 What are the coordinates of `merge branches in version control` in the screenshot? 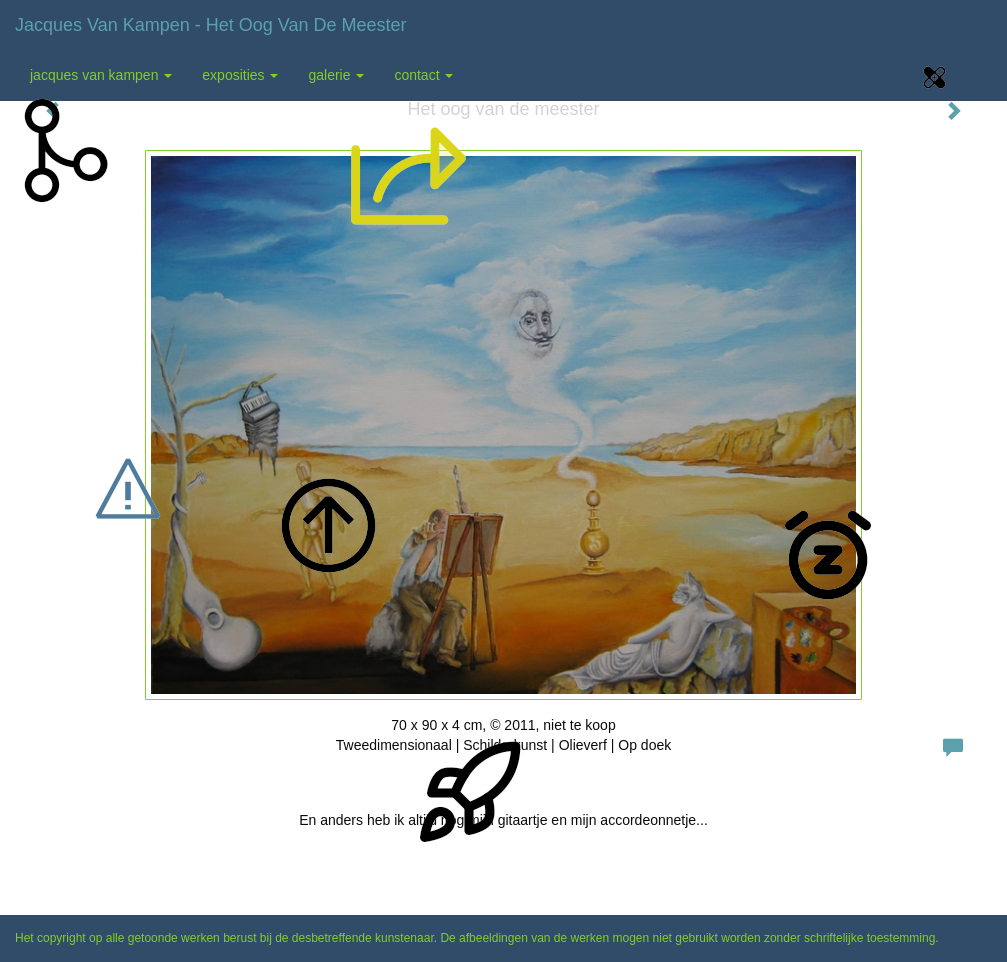 It's located at (66, 154).